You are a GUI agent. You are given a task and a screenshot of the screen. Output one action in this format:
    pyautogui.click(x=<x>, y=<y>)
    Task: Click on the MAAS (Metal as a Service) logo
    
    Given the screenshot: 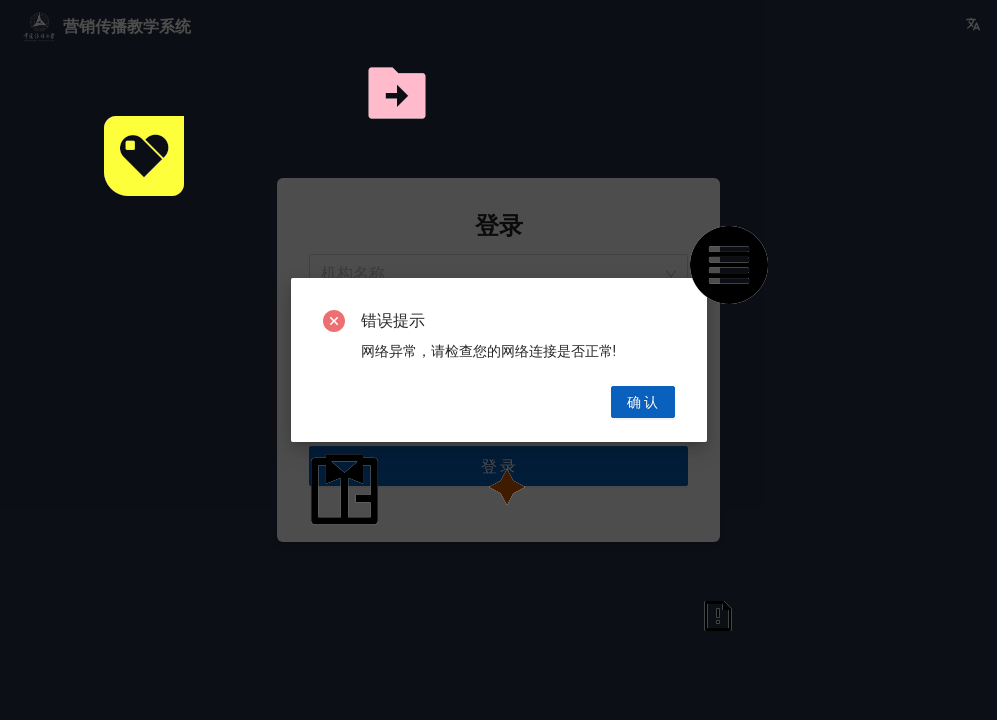 What is the action you would take?
    pyautogui.click(x=729, y=265)
    